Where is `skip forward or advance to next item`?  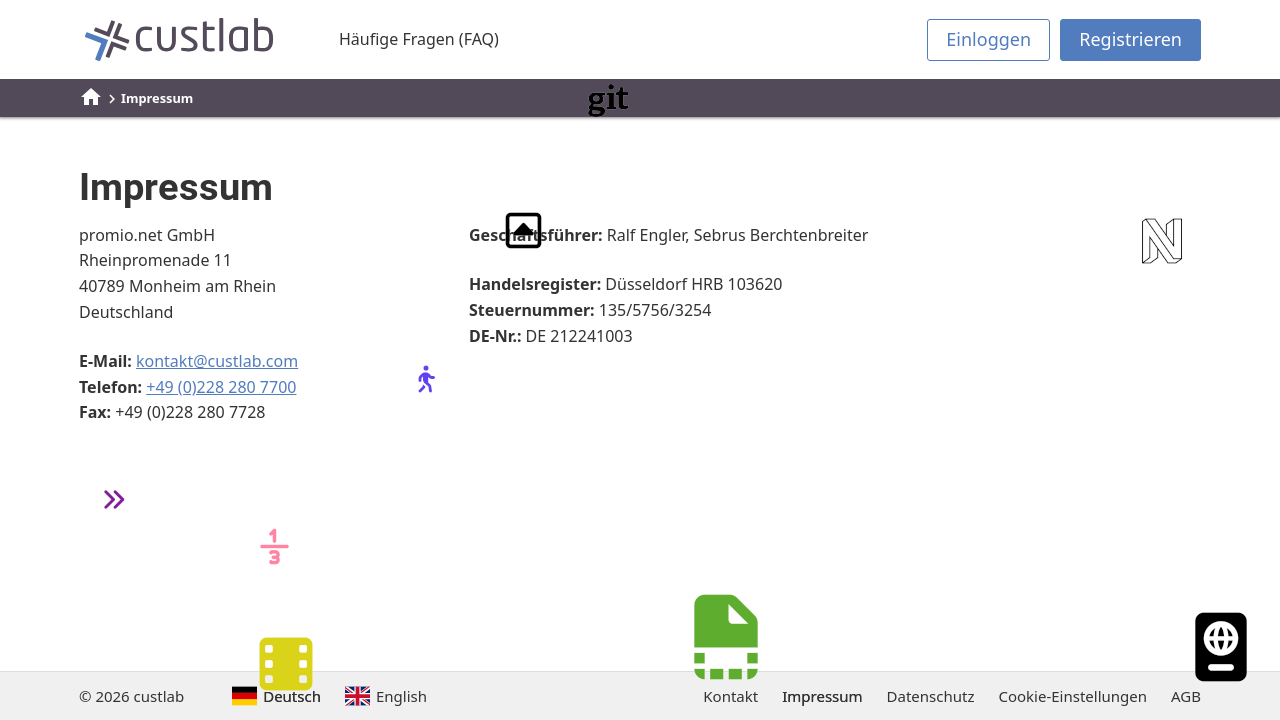
skip forward or advance to next item is located at coordinates (113, 499).